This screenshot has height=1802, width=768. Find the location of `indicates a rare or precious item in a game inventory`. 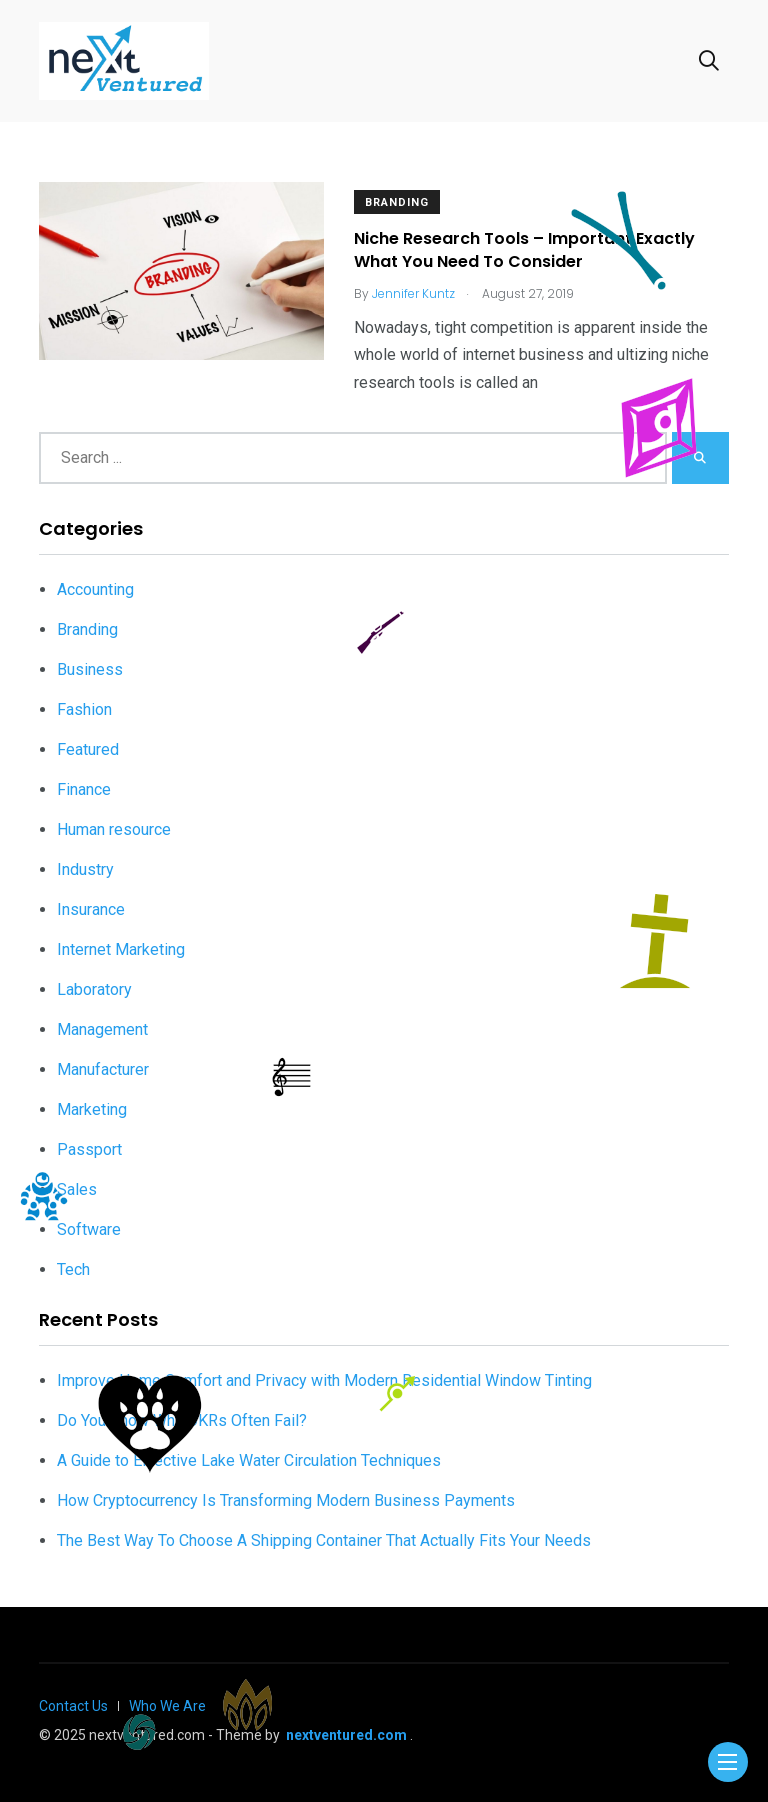

indicates a rare or precious item in a game inventory is located at coordinates (659, 428).